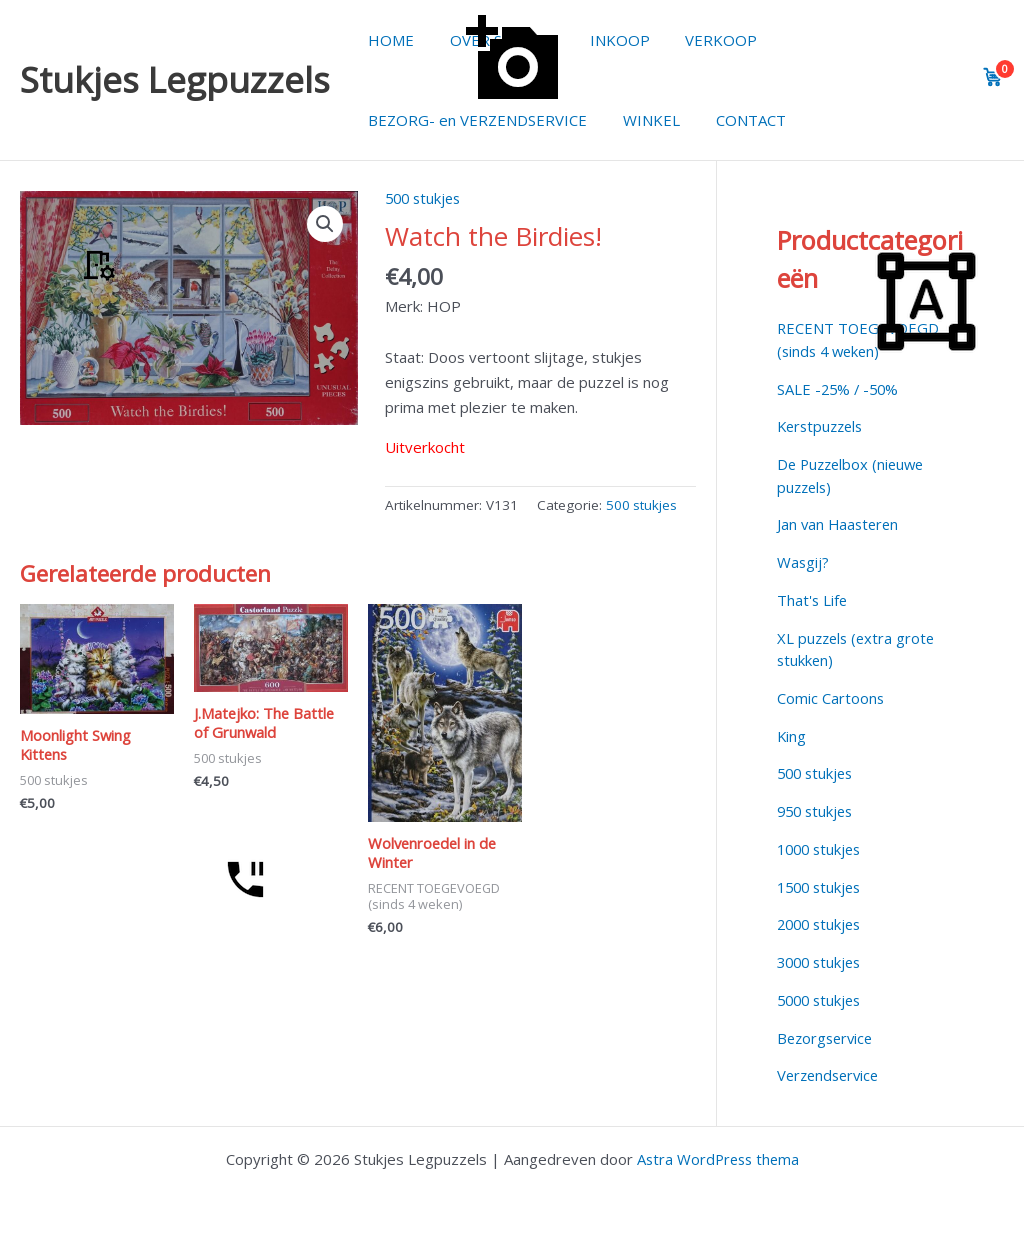  Describe the element at coordinates (926, 301) in the screenshot. I see `edit text box formatting` at that location.